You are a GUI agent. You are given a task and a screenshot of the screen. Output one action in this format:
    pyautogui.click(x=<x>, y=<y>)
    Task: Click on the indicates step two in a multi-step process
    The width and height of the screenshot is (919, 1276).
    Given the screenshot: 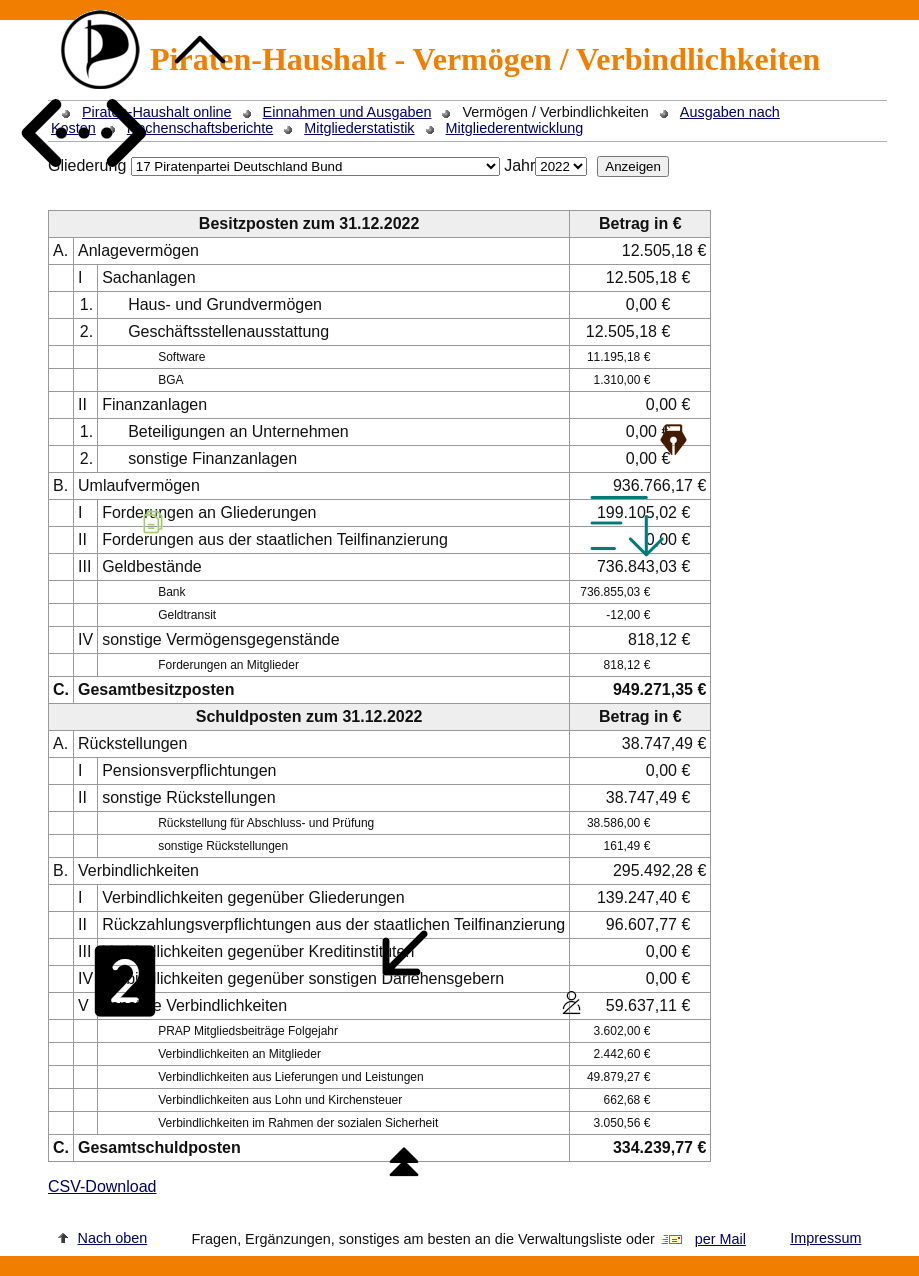 What is the action you would take?
    pyautogui.click(x=125, y=981)
    